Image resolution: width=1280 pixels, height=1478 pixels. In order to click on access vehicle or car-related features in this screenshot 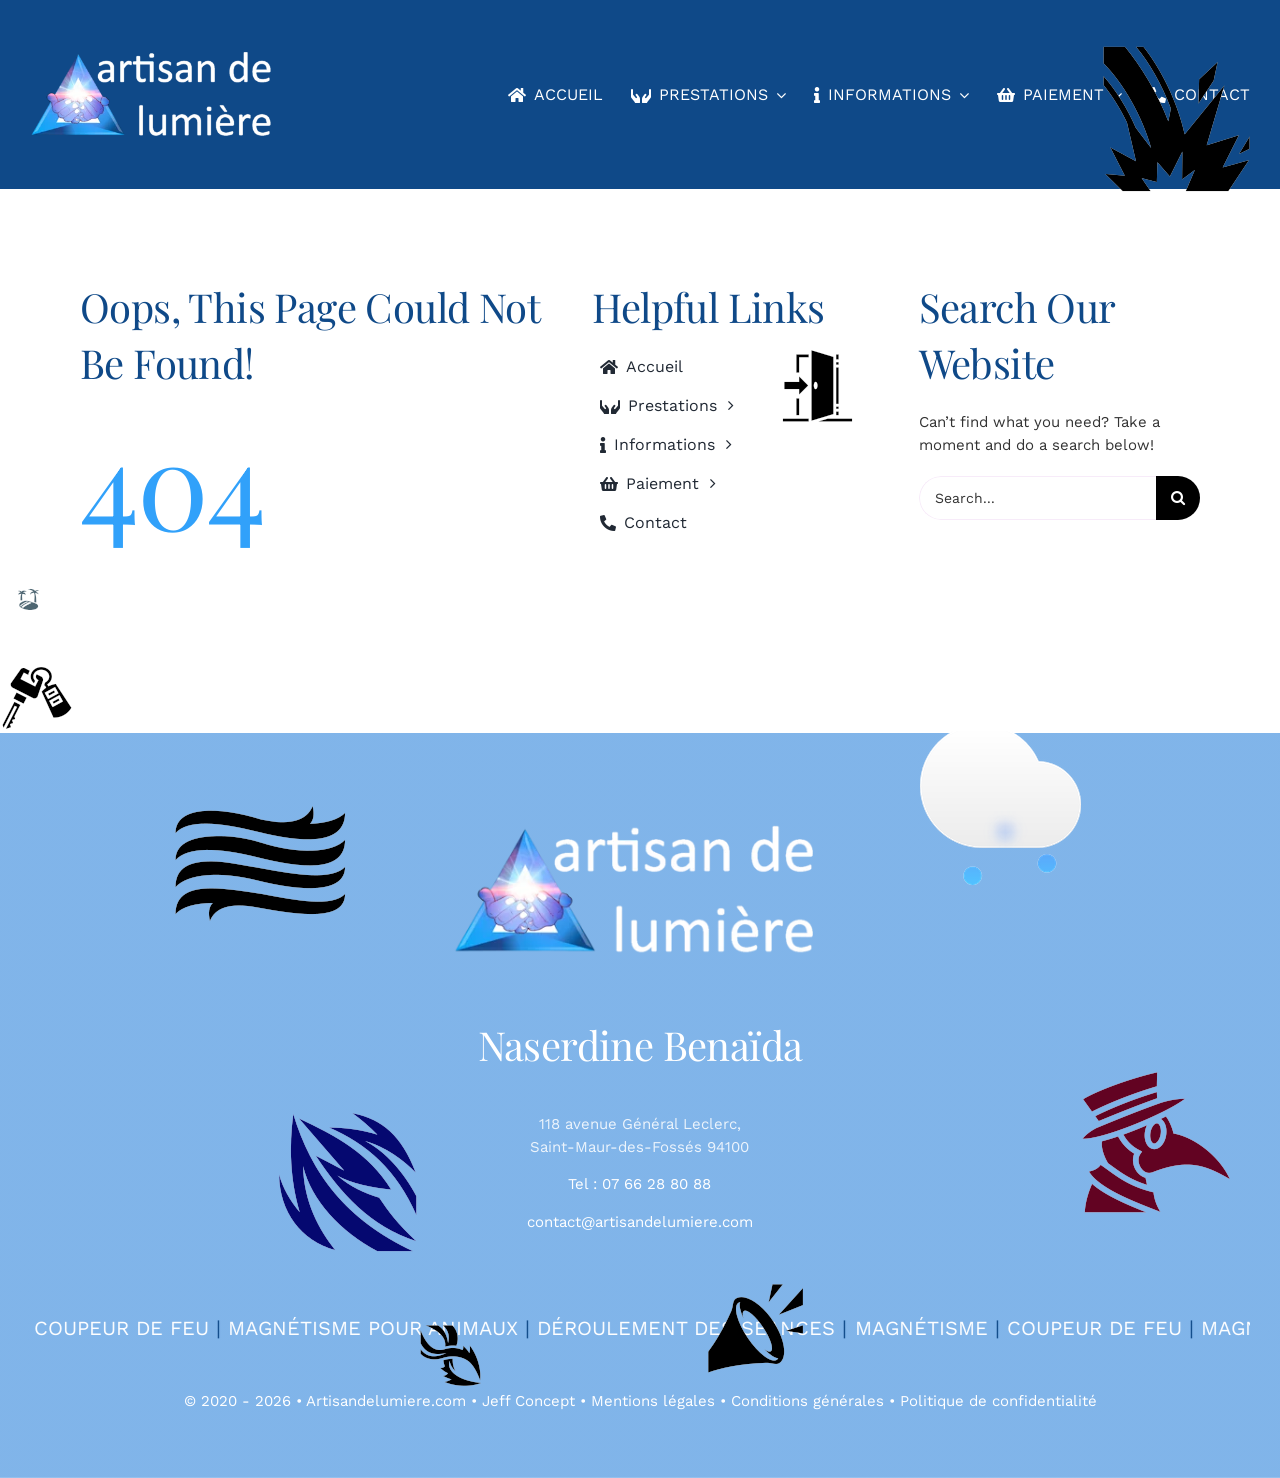, I will do `click(37, 698)`.